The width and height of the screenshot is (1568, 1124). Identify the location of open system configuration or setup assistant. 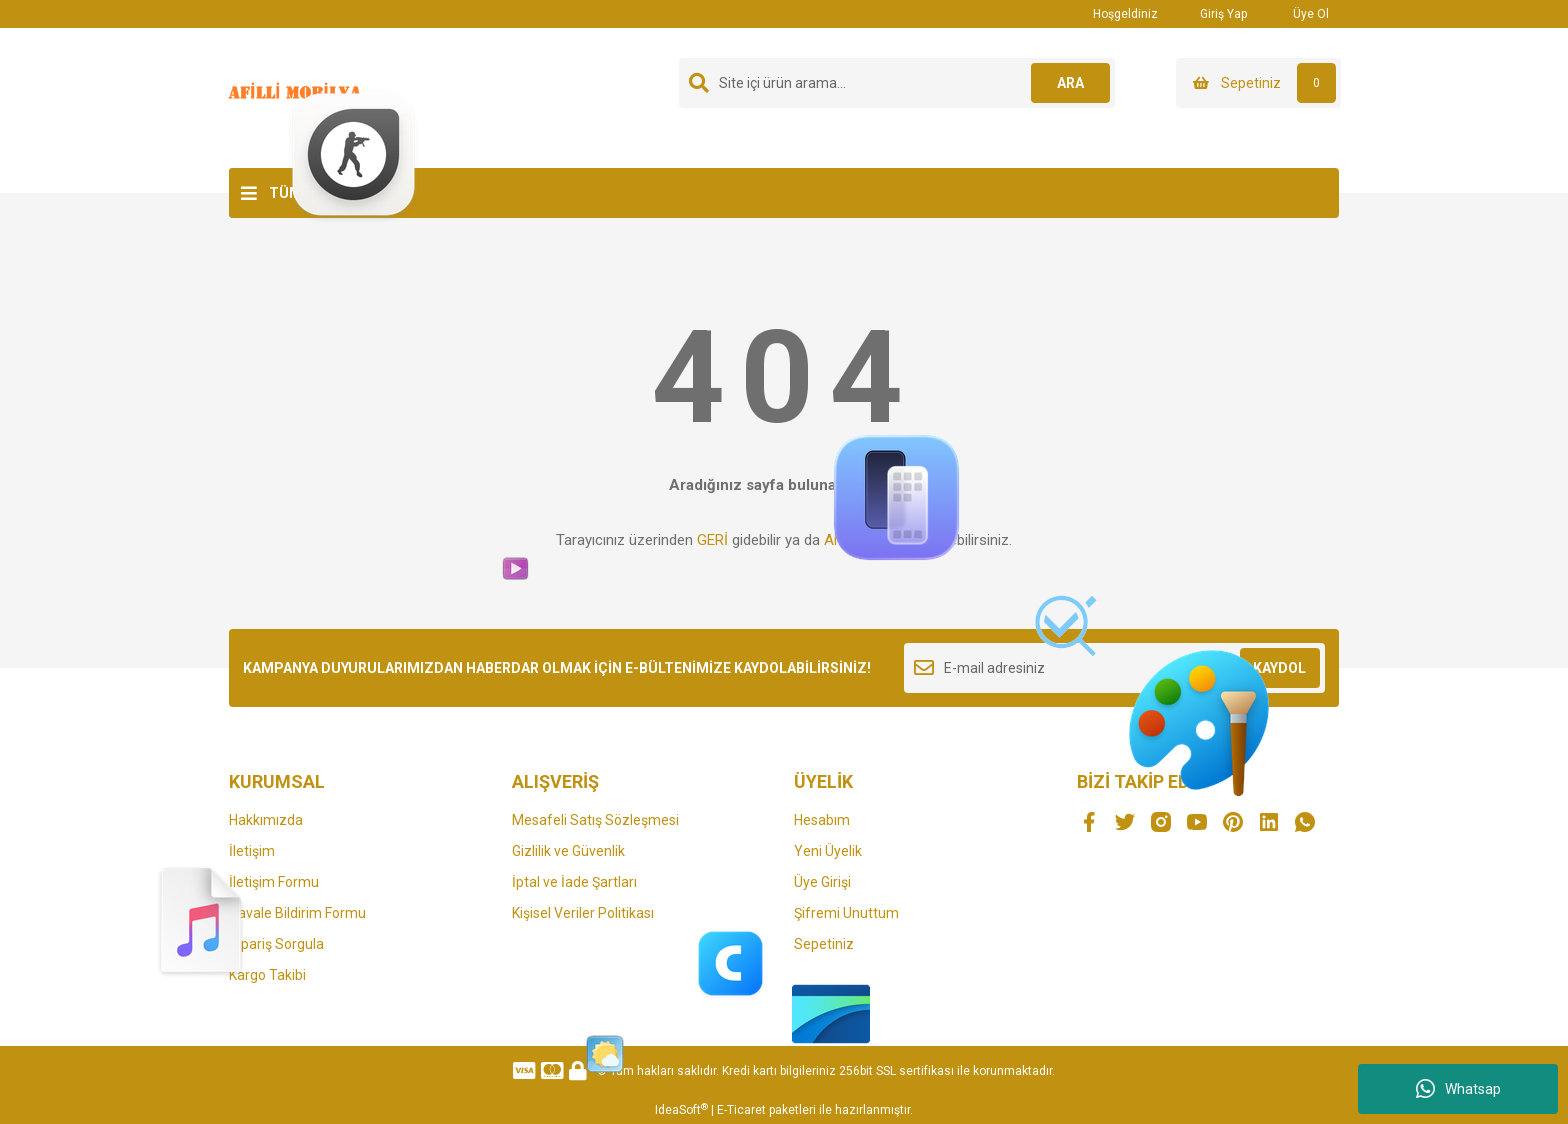
(1066, 626).